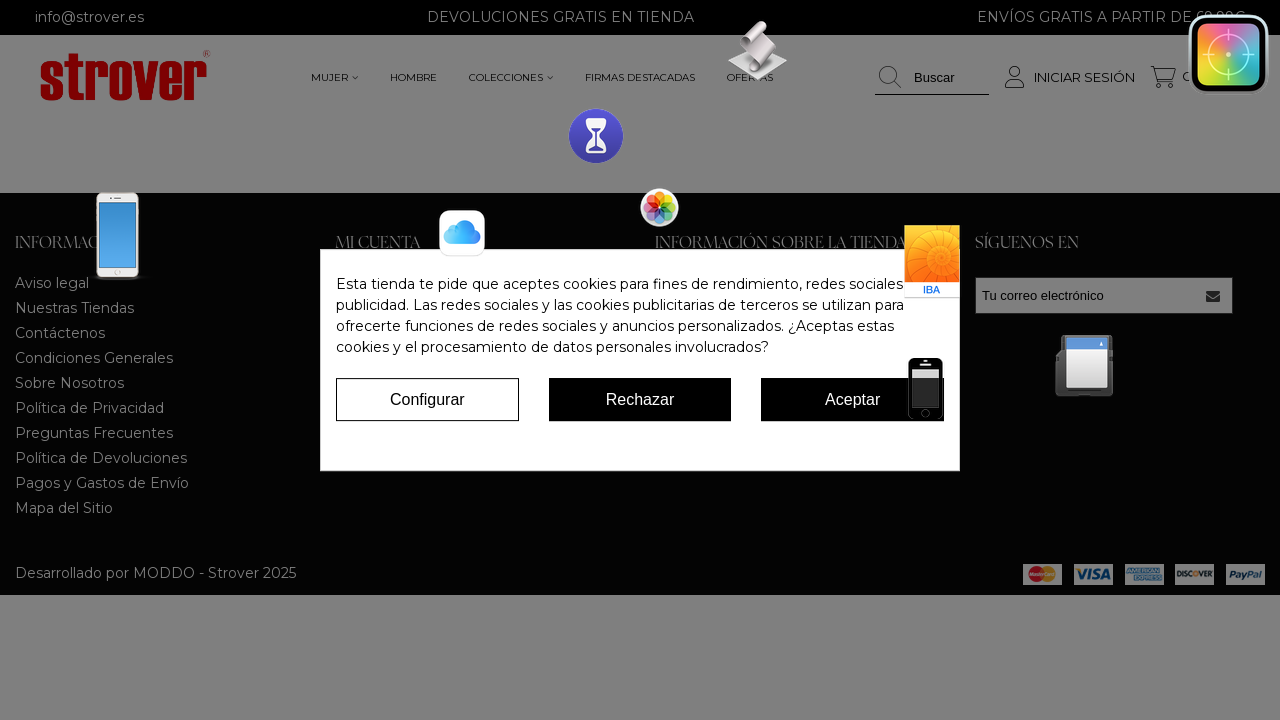 Image resolution: width=1280 pixels, height=720 pixels. Describe the element at coordinates (659, 207) in the screenshot. I see `open photos preferences or settings` at that location.